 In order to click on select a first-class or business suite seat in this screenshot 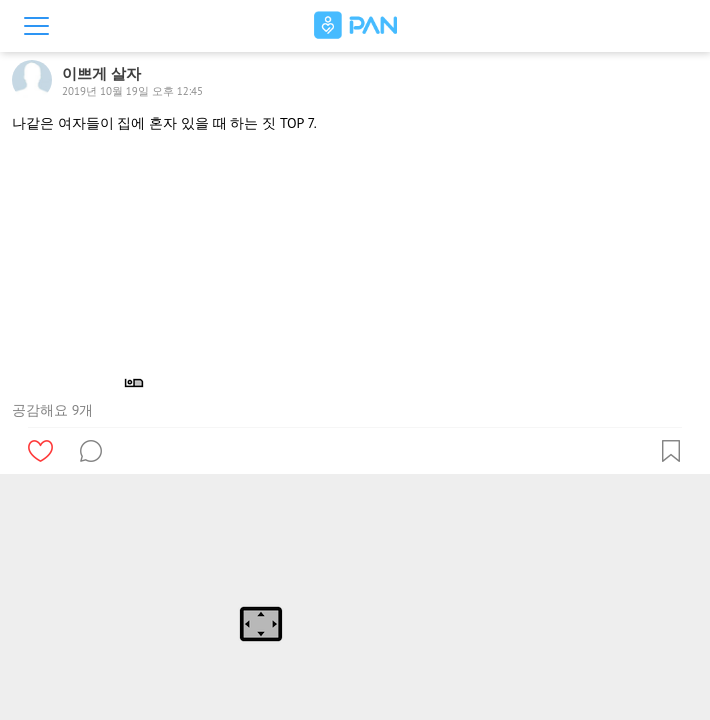, I will do `click(134, 383)`.